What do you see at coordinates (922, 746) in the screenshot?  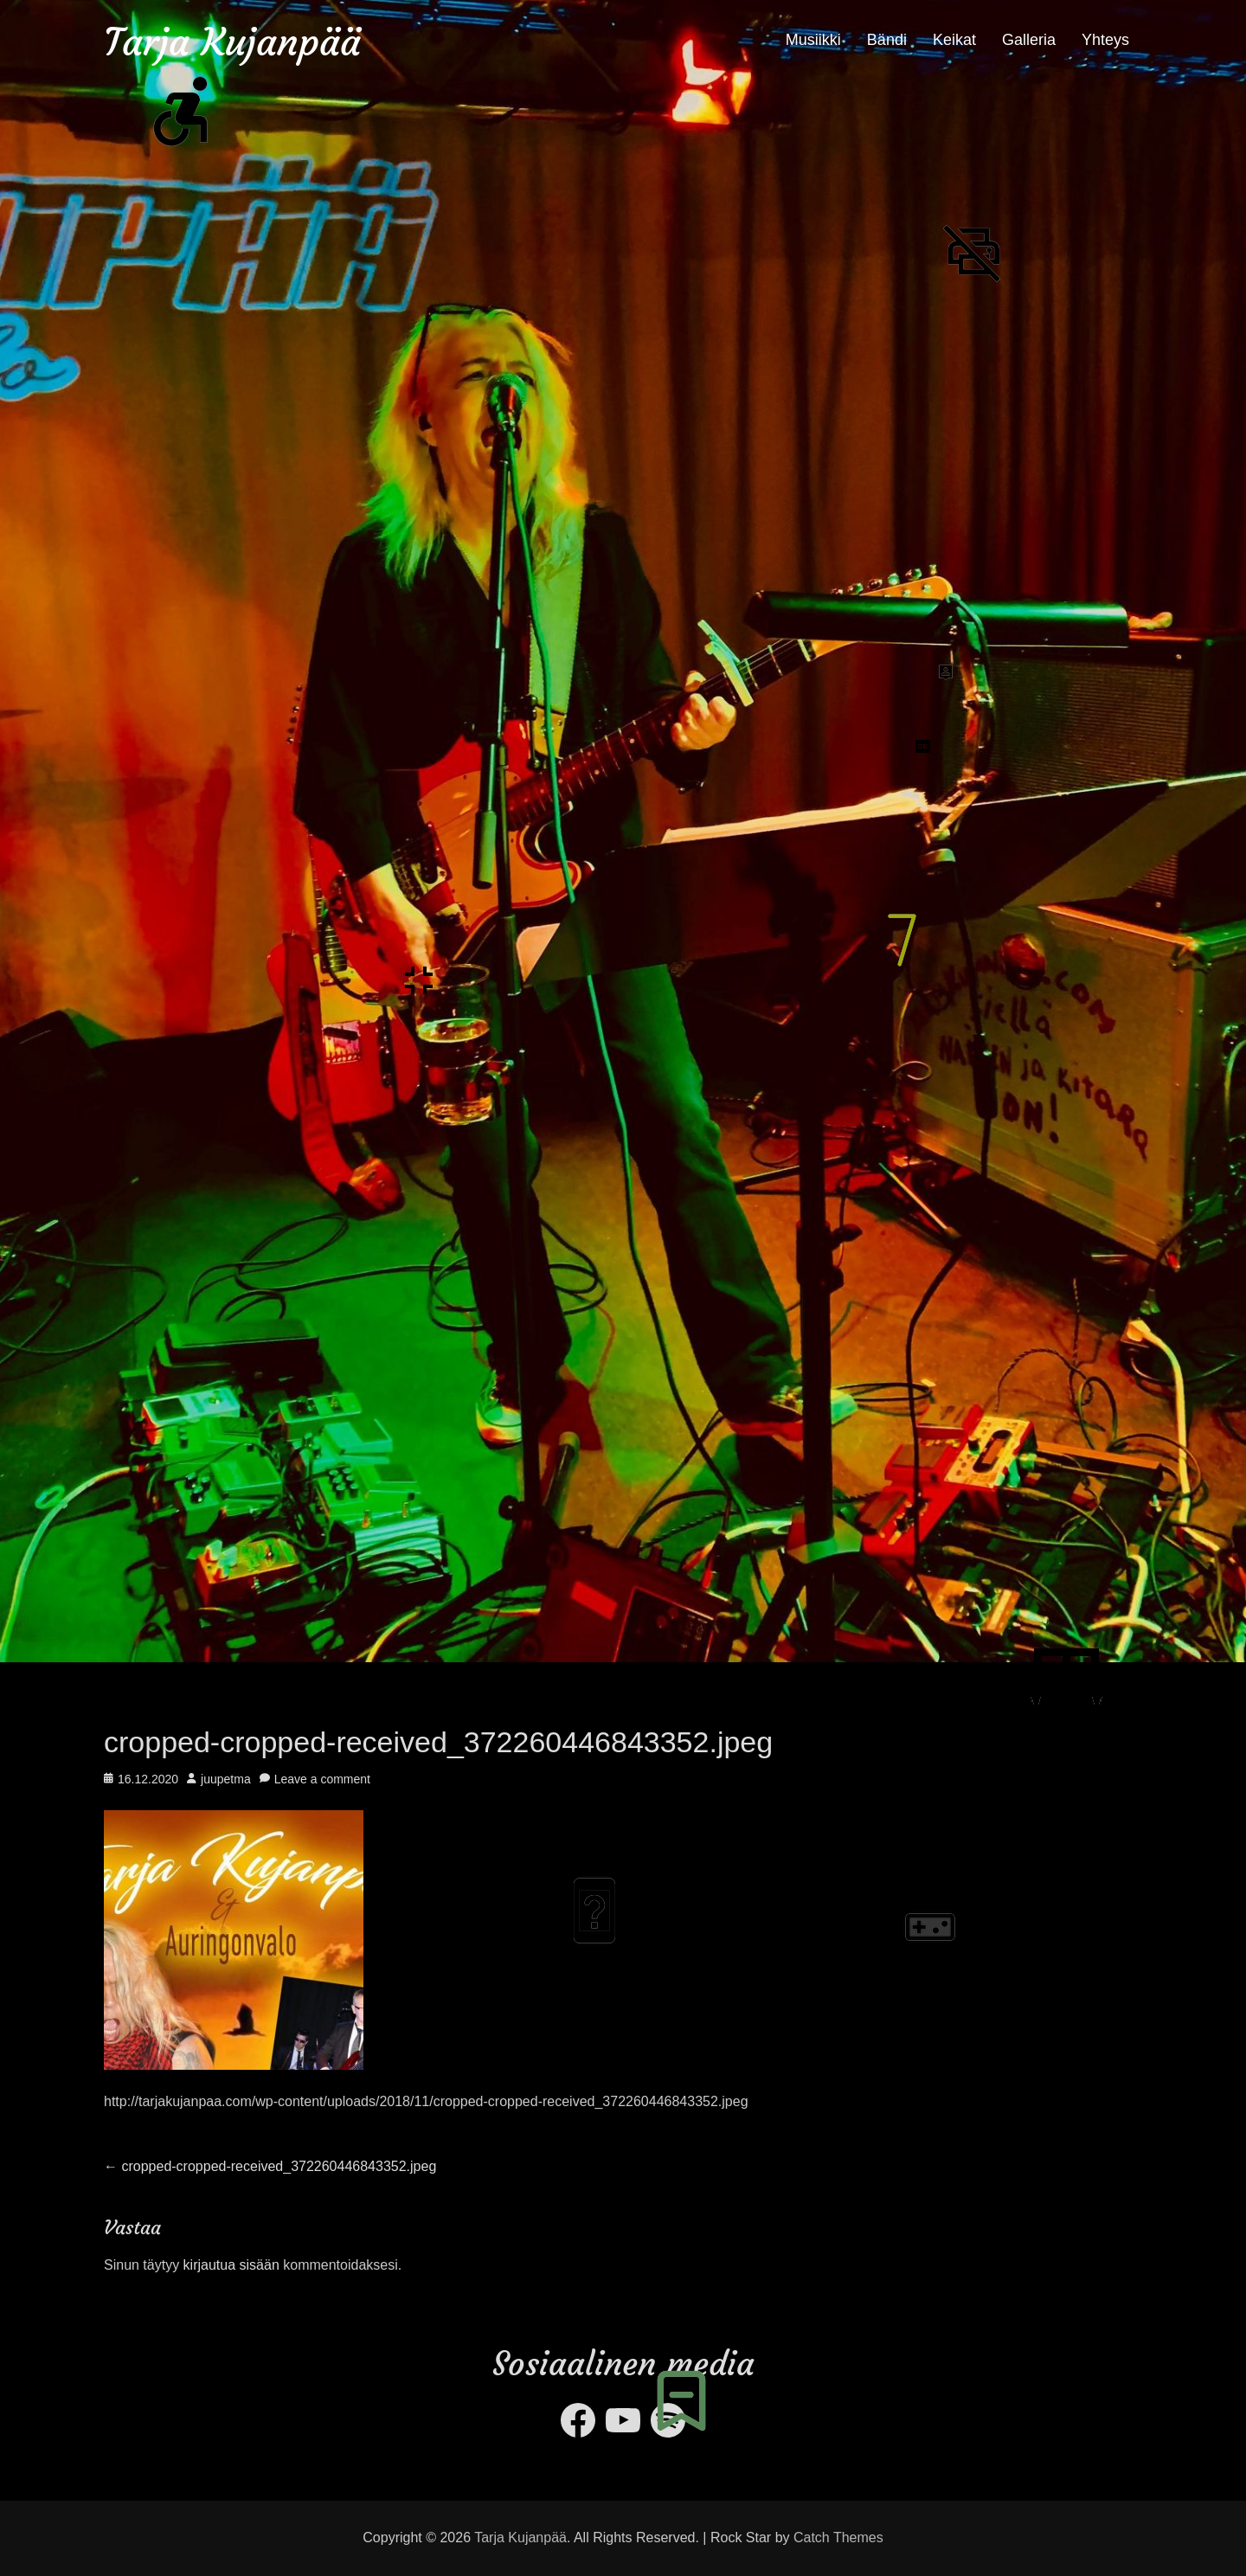 I see `enable closed captions for video content` at bounding box center [922, 746].